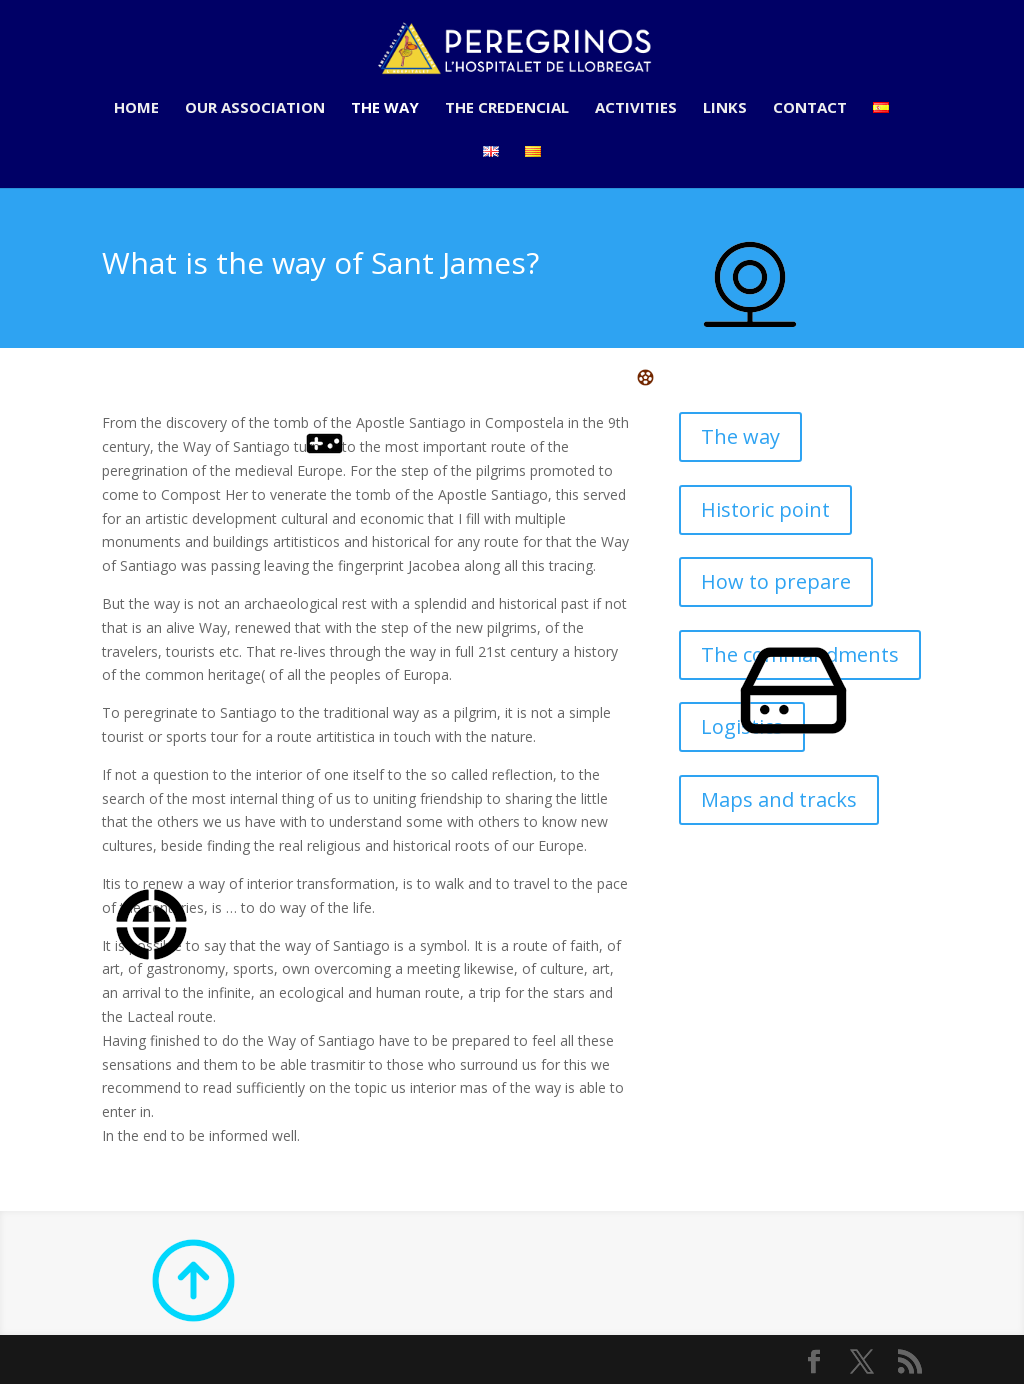 The image size is (1024, 1384). Describe the element at coordinates (750, 288) in the screenshot. I see `access webcam or camera settings` at that location.